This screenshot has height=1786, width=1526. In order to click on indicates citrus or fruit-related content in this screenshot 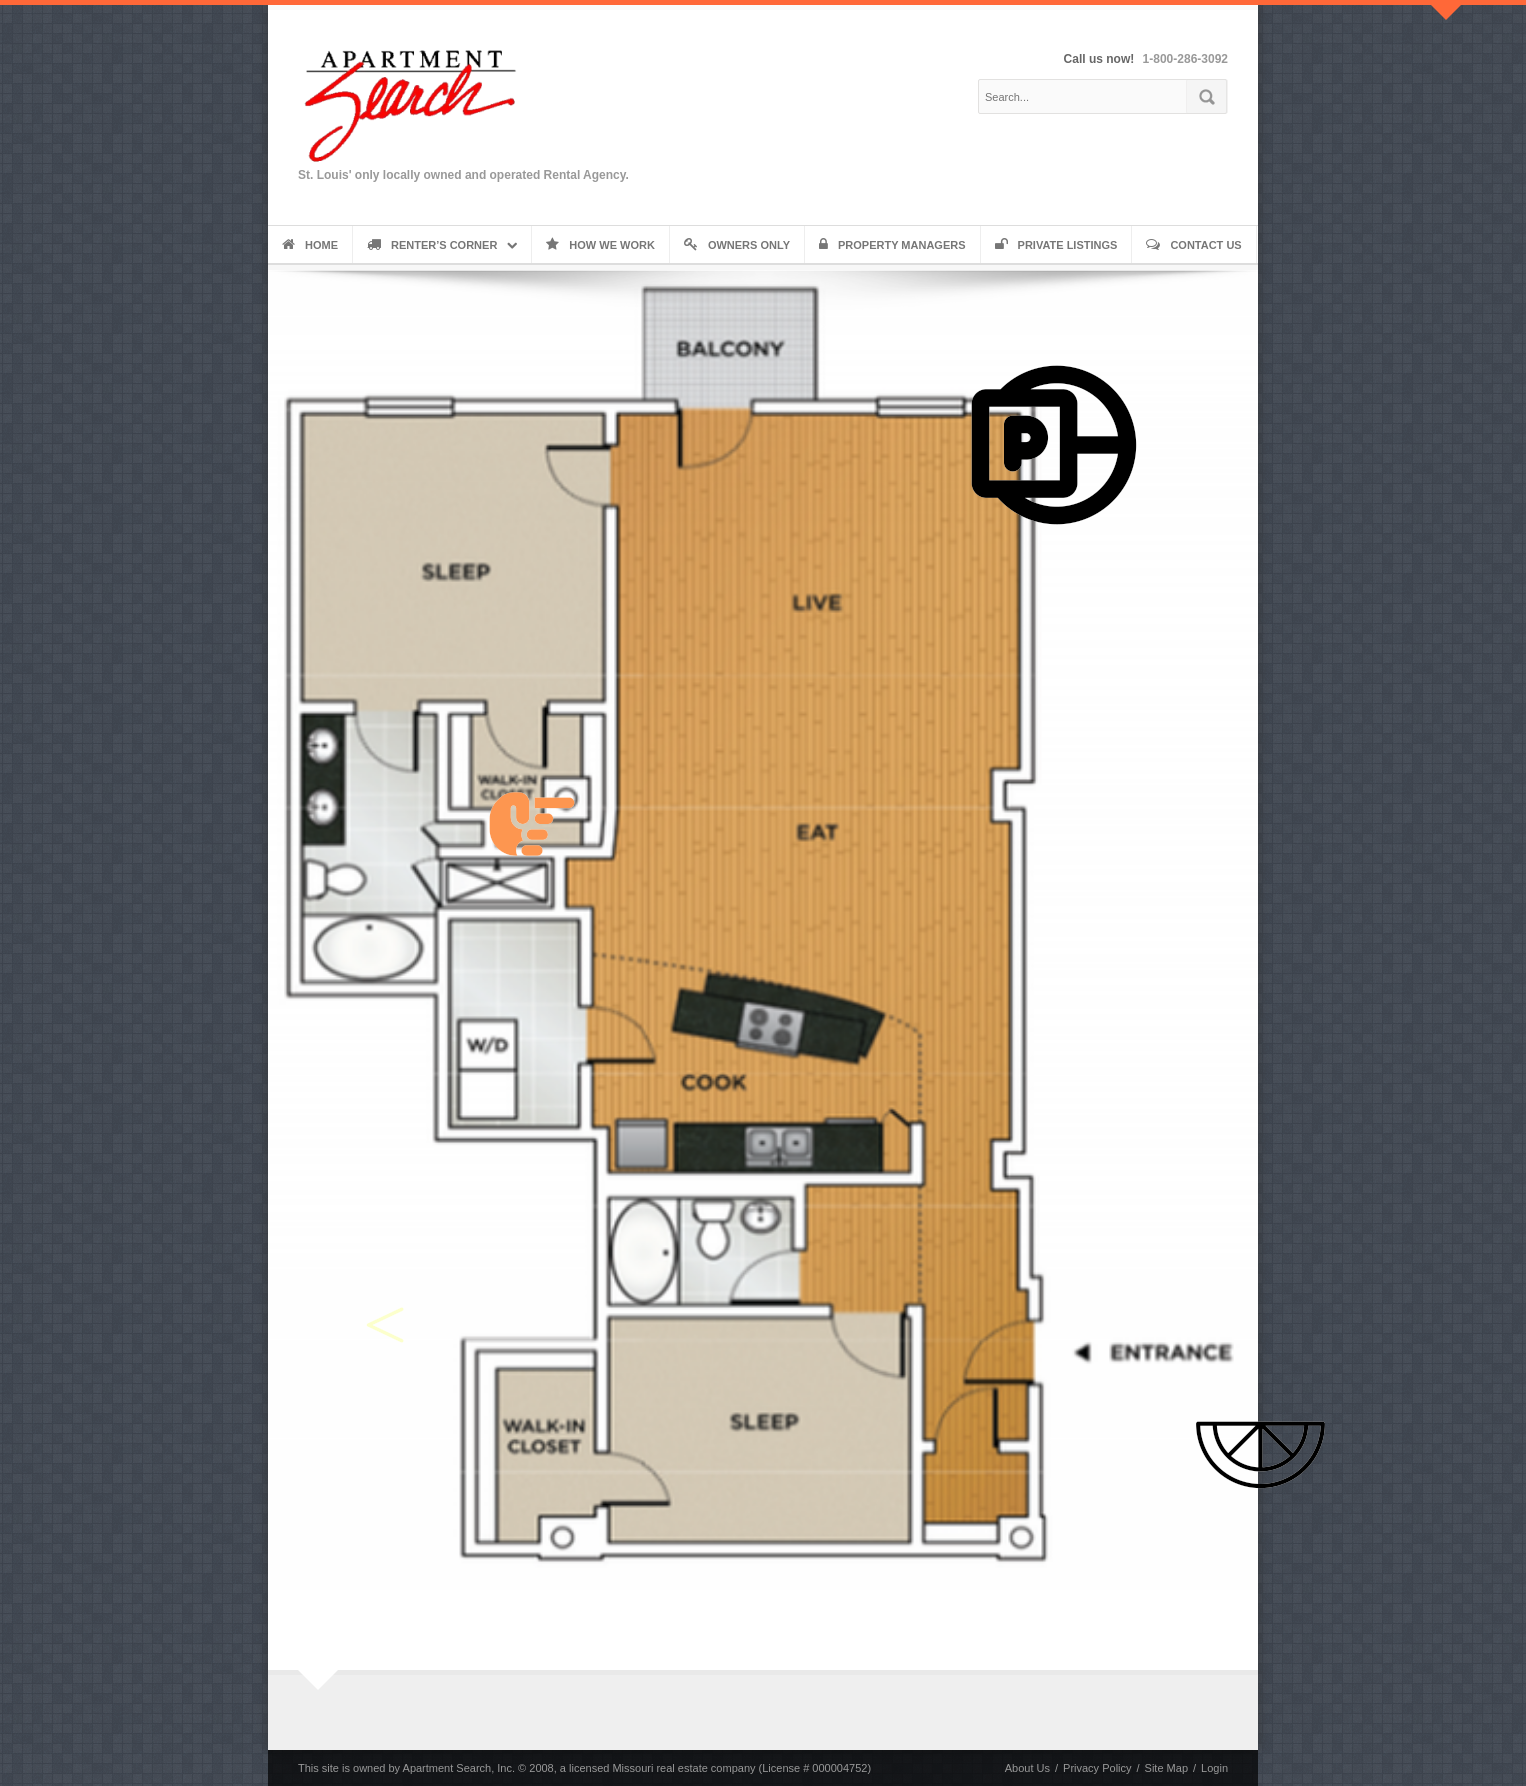, I will do `click(1260, 1444)`.